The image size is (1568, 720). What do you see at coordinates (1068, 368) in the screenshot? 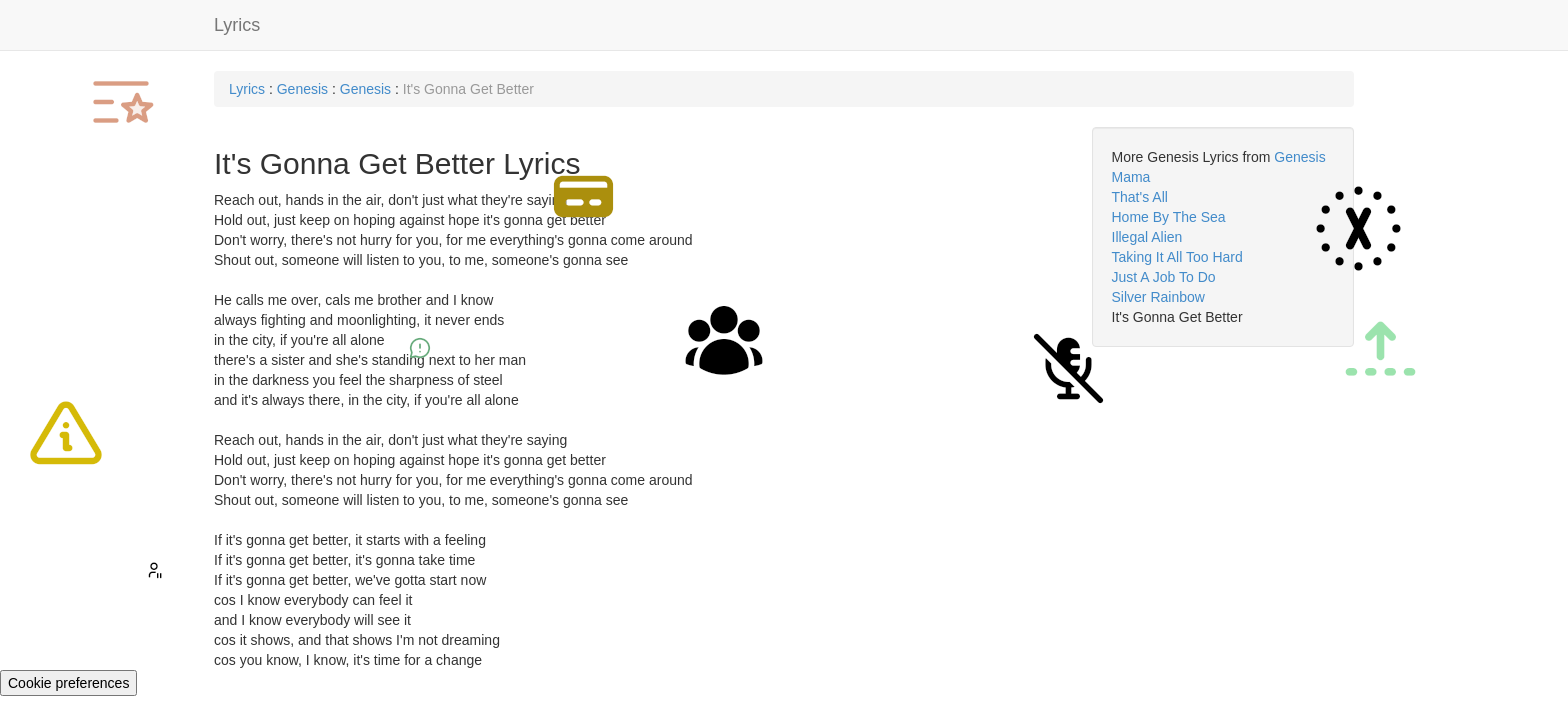
I see `mute microphone` at bounding box center [1068, 368].